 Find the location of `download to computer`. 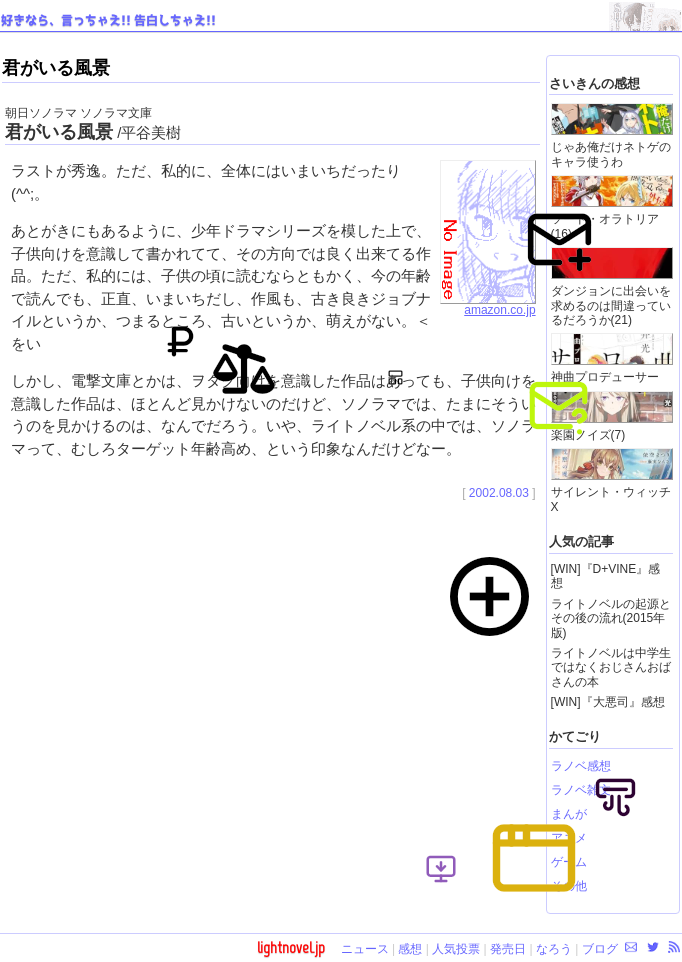

download to computer is located at coordinates (441, 869).